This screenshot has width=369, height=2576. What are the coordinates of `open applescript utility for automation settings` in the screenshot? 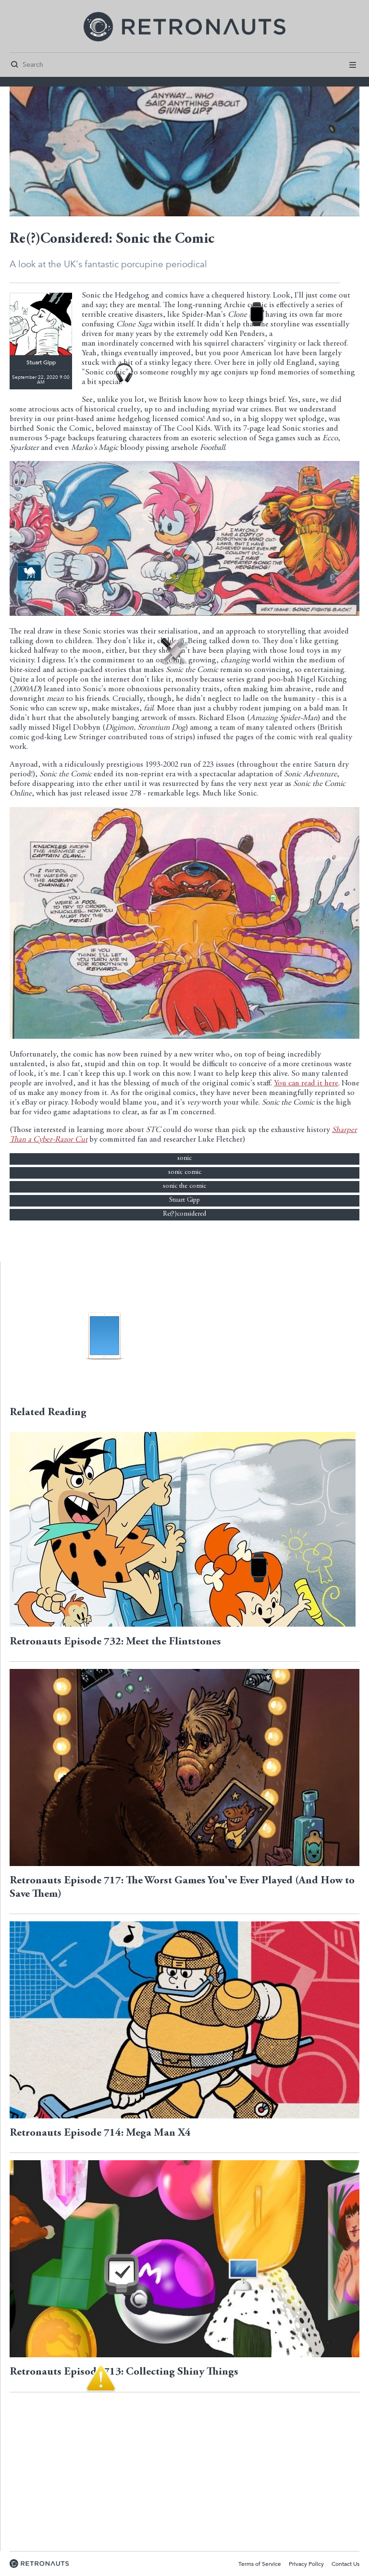 It's located at (174, 651).